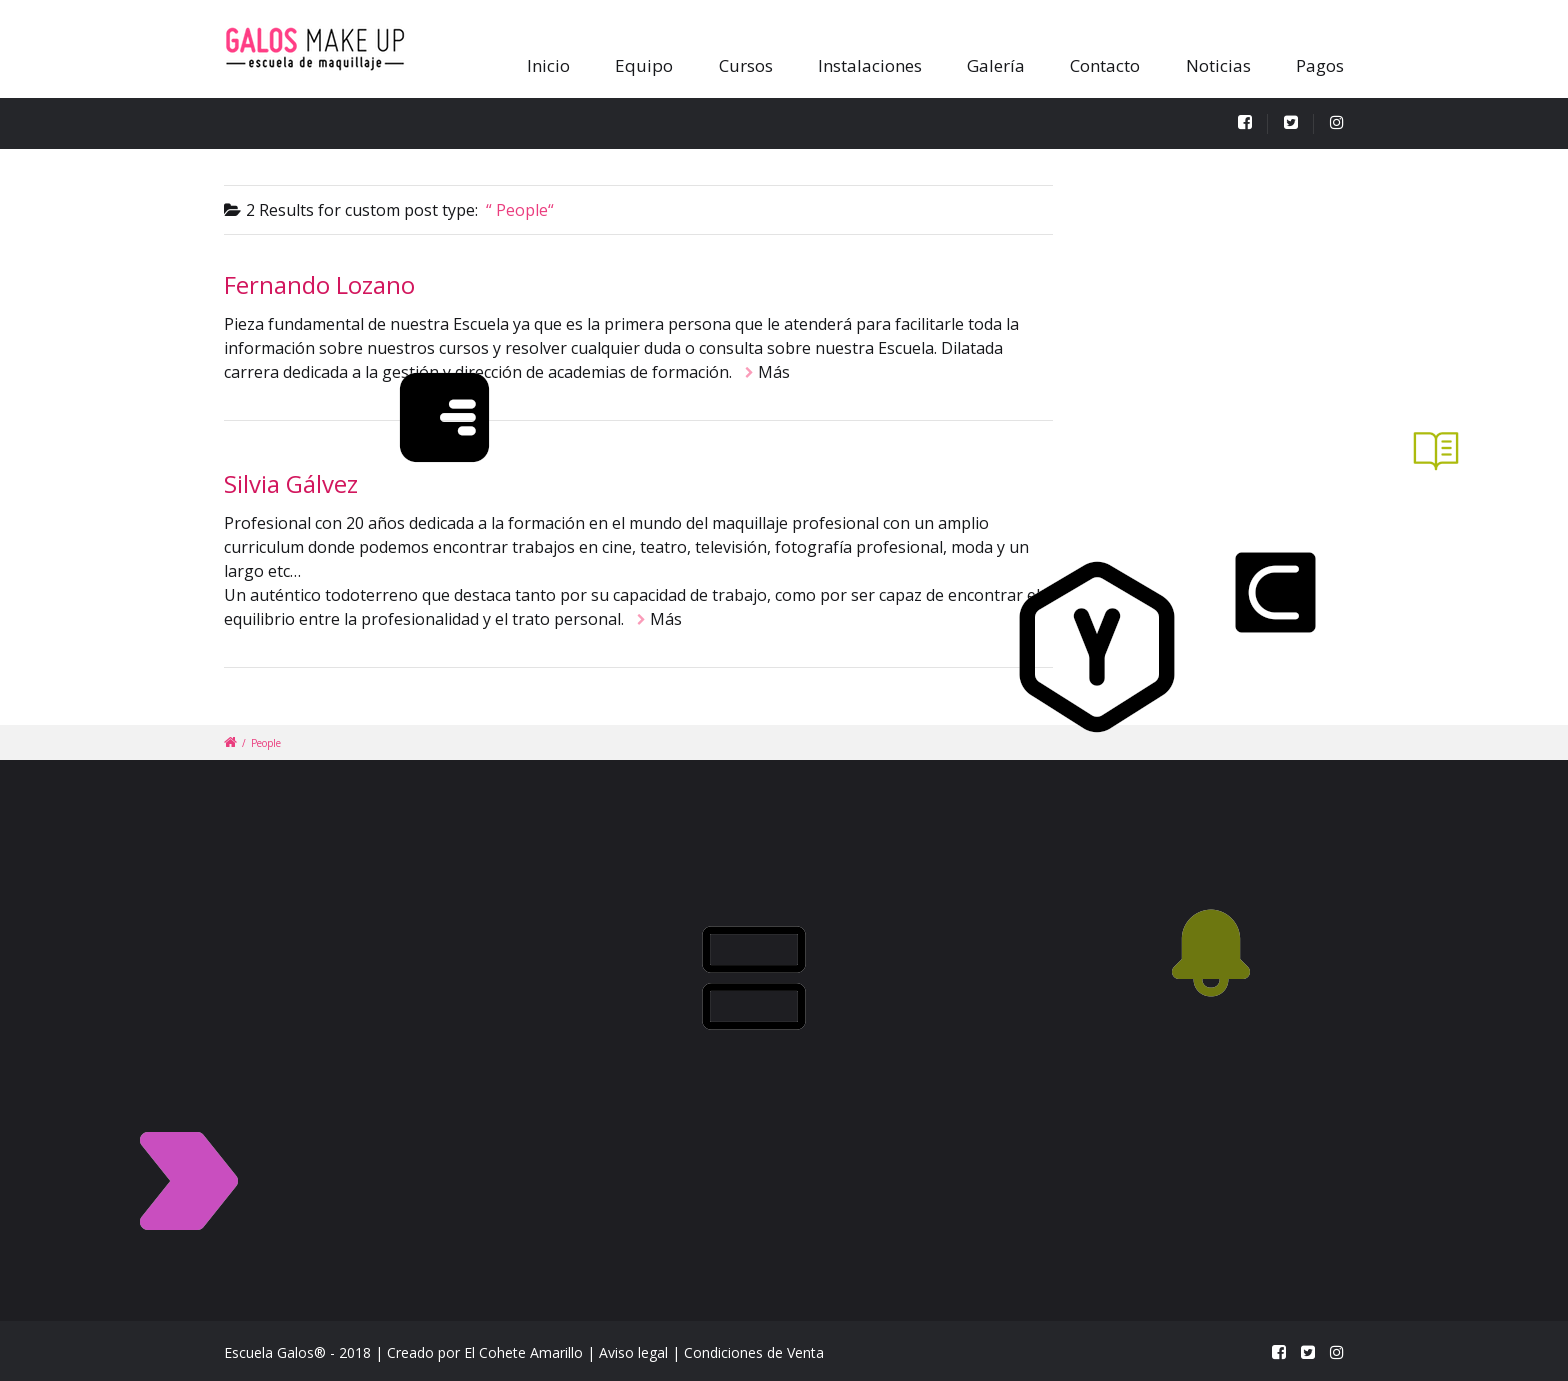  What do you see at coordinates (189, 1181) in the screenshot?
I see `navigate to the next item or step` at bounding box center [189, 1181].